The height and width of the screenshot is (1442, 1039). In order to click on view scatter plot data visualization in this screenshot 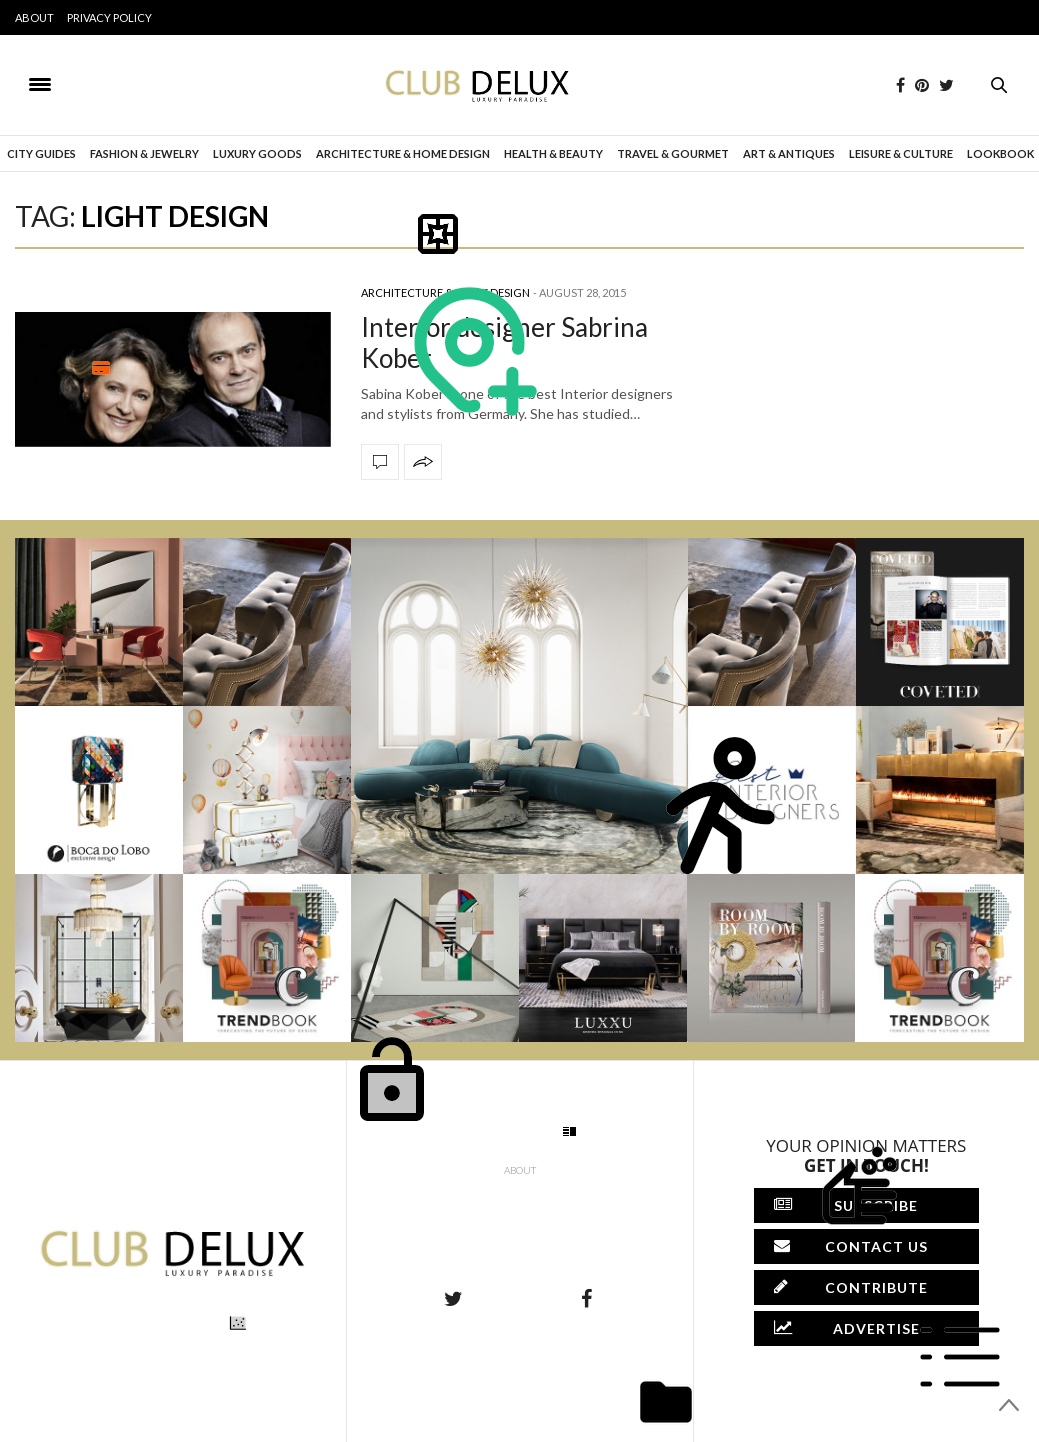, I will do `click(238, 1323)`.